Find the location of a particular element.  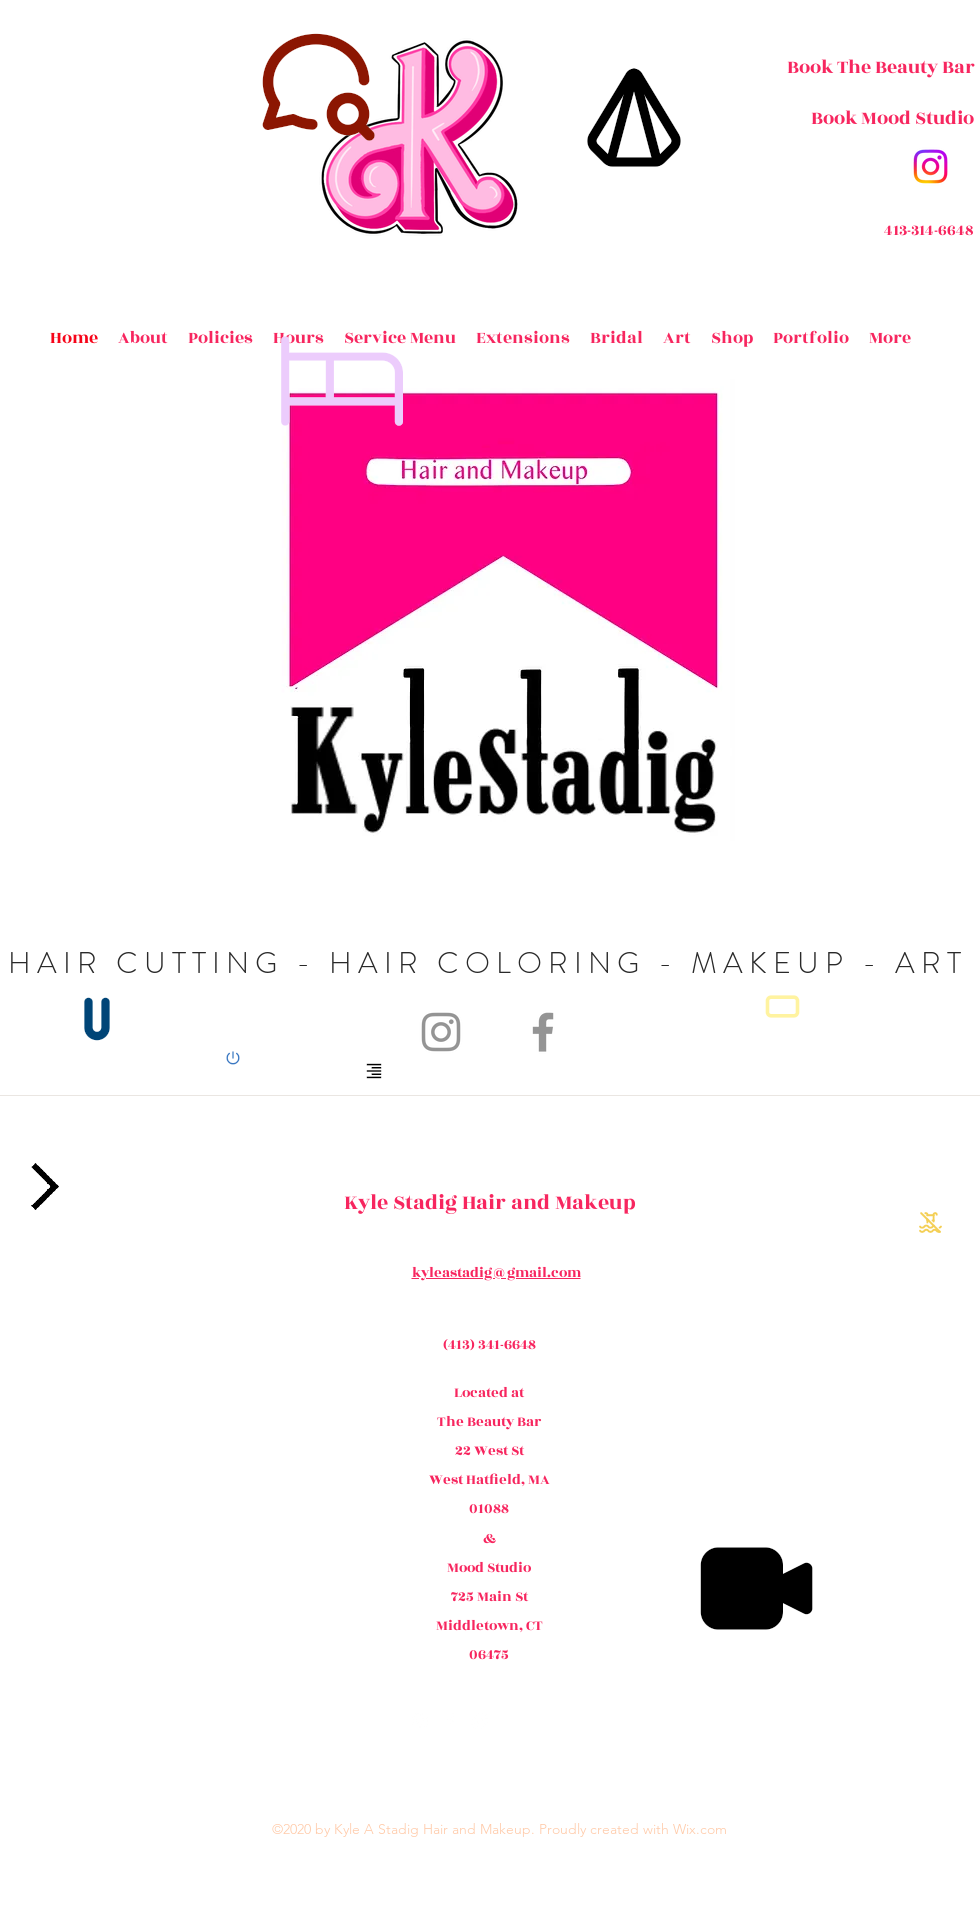

start a video call is located at coordinates (759, 1588).